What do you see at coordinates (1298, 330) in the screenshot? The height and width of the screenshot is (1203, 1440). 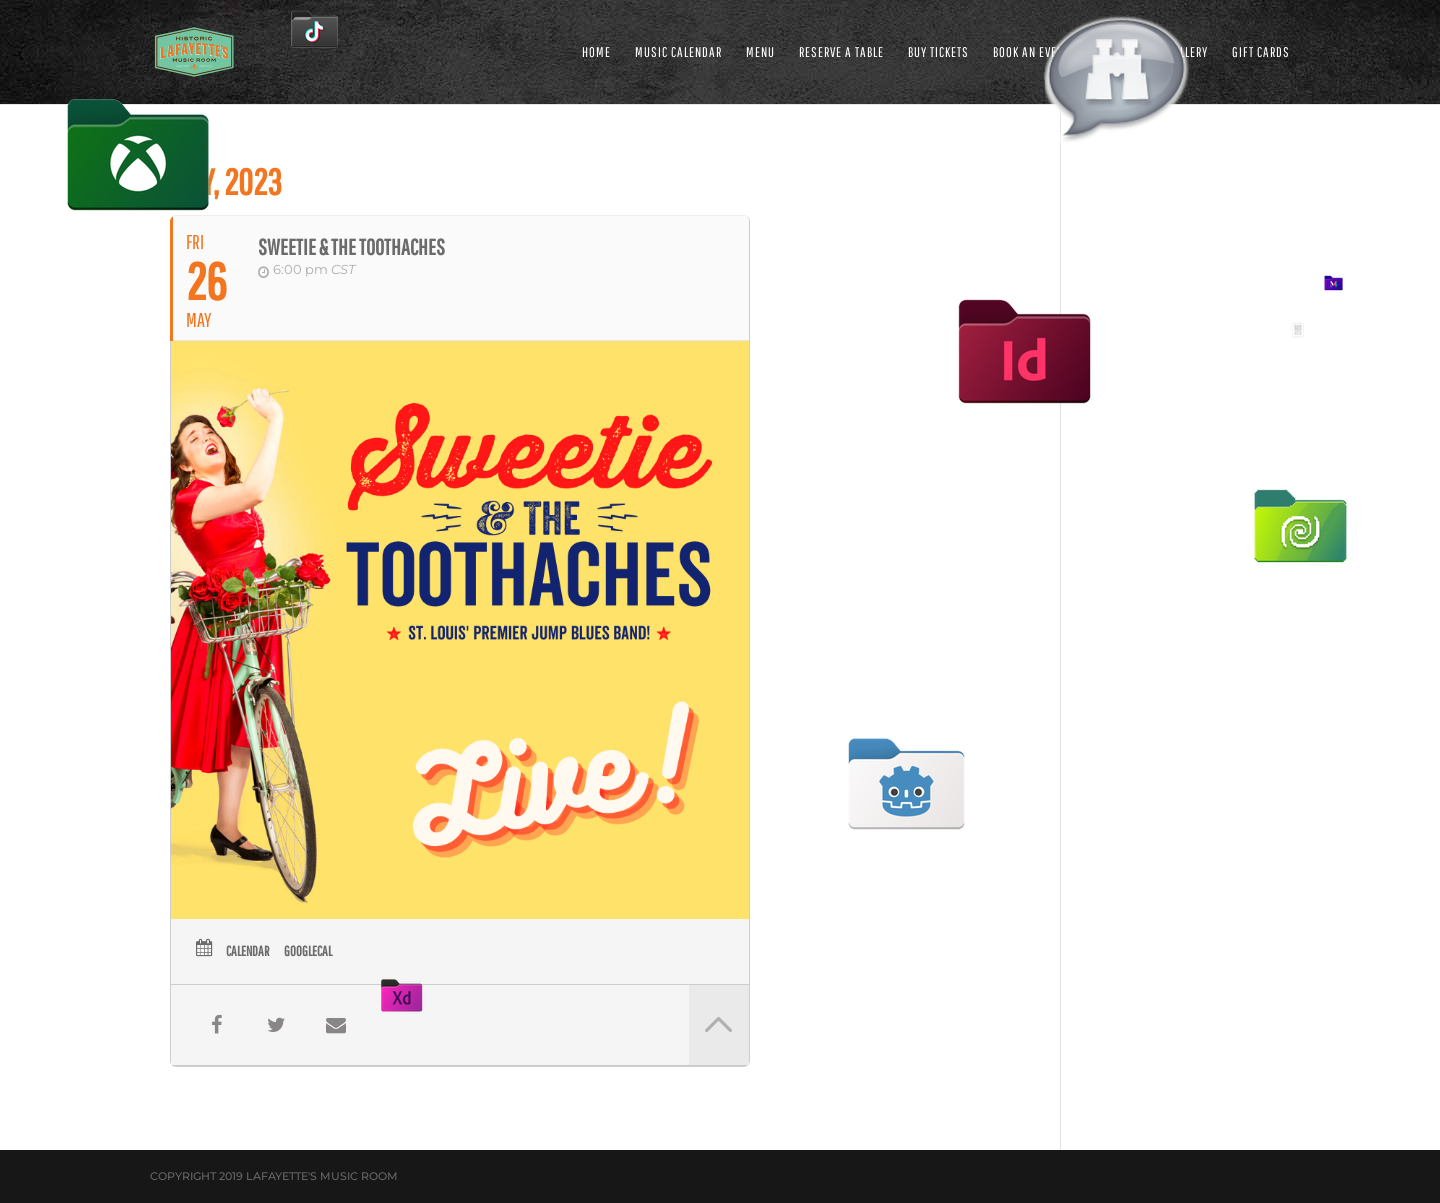 I see `indicates a Windows executable or downloadable program file` at bounding box center [1298, 330].